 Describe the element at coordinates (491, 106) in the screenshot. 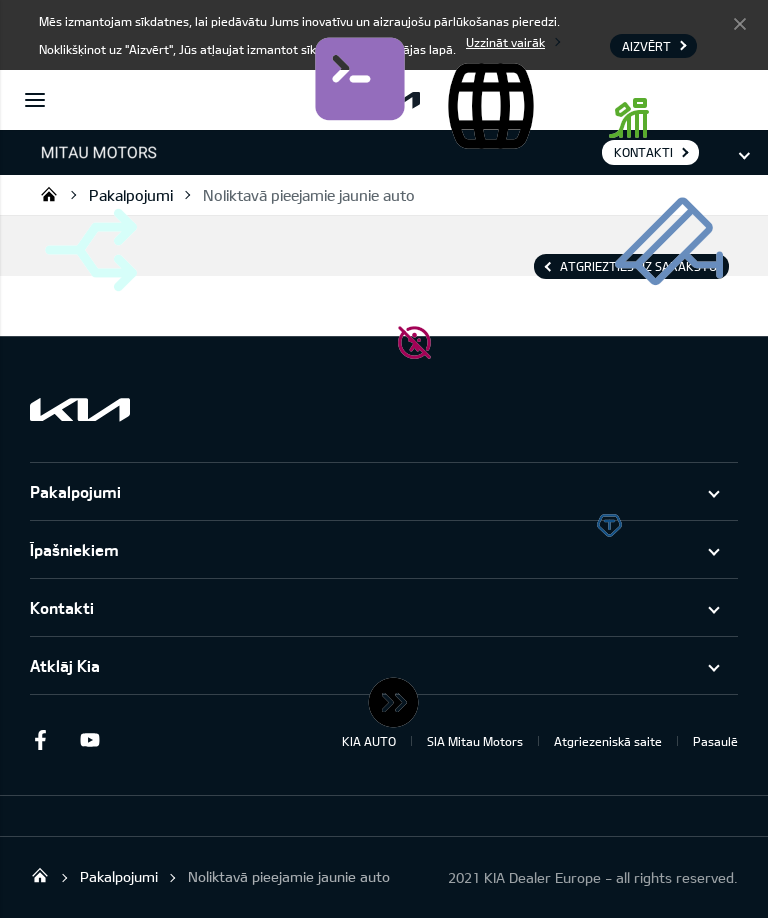

I see `view inventory or storage items` at that location.